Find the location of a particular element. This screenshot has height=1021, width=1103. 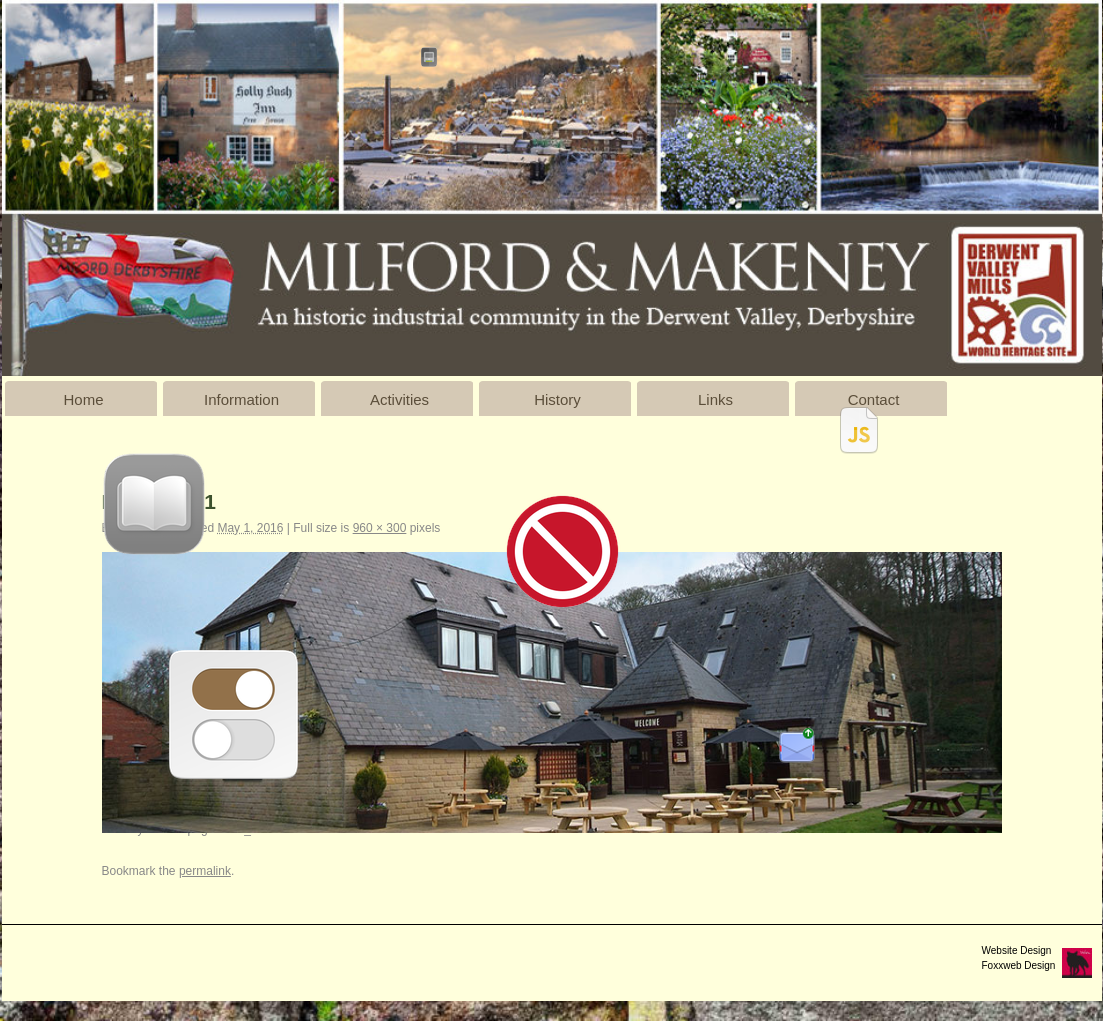

delete selected item is located at coordinates (562, 551).